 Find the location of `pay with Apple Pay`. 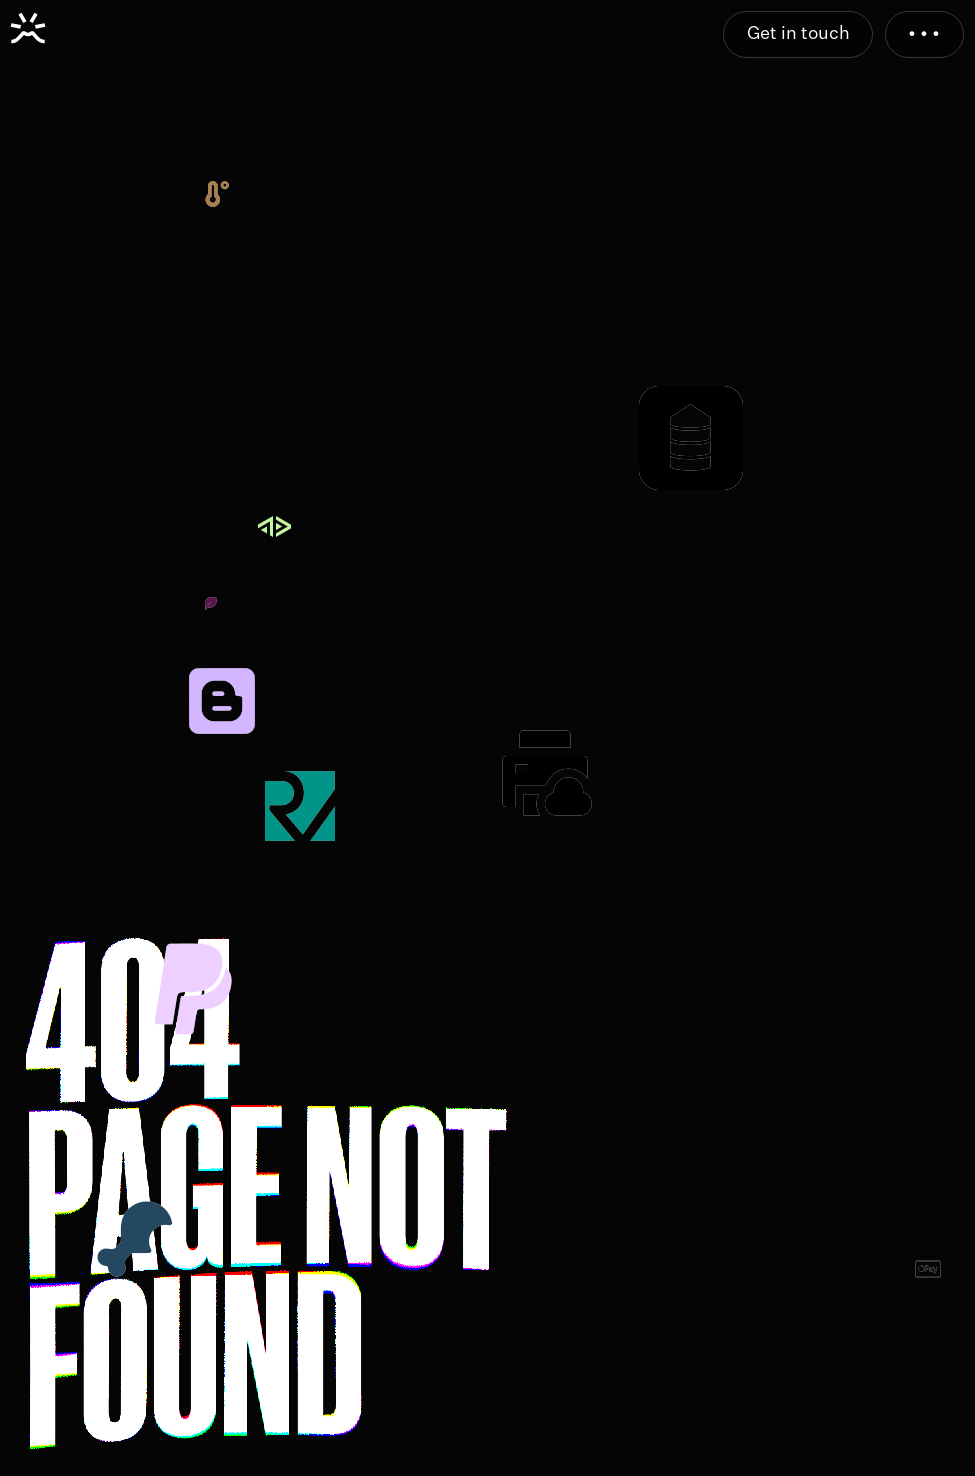

pay with Apple Pay is located at coordinates (928, 1269).